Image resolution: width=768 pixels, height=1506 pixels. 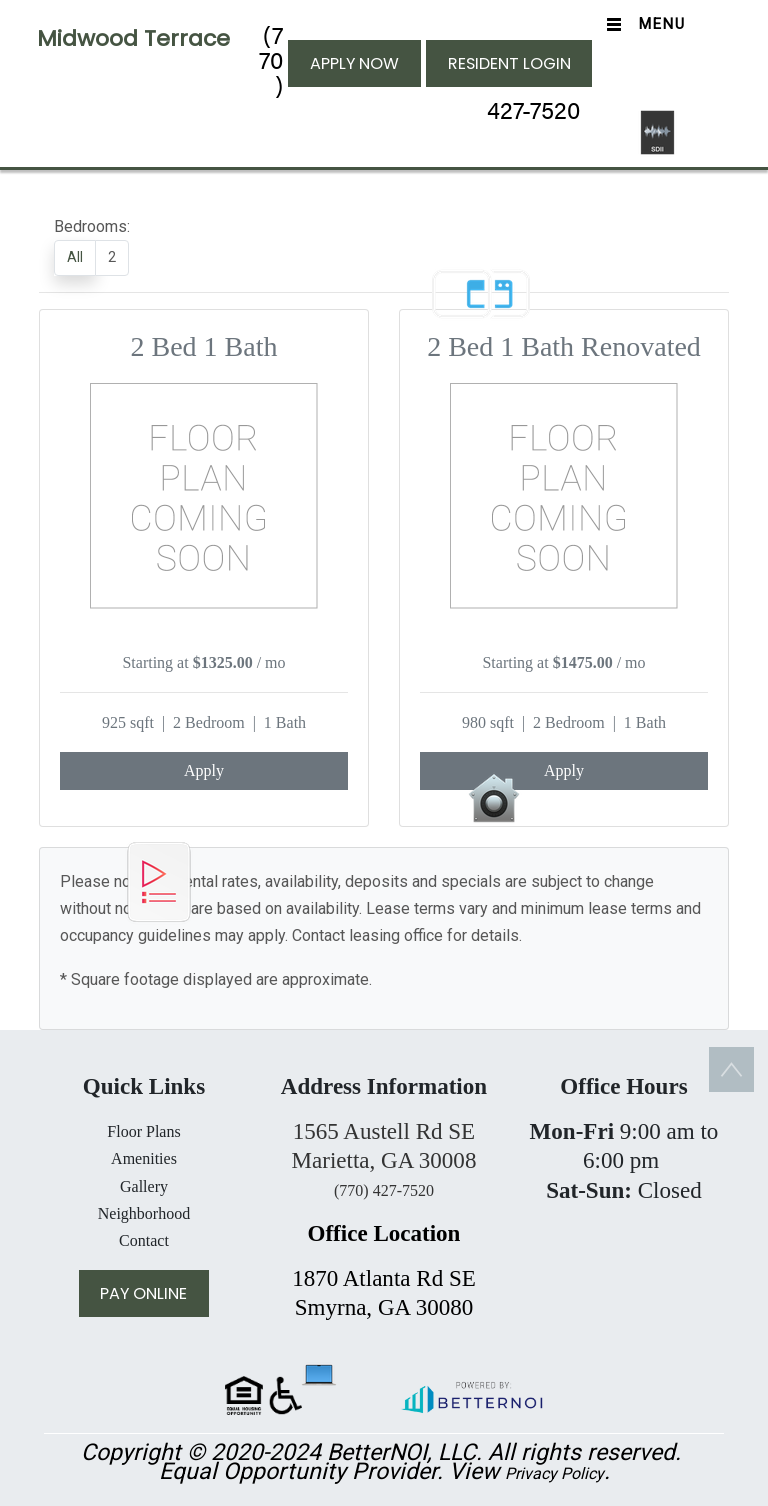 What do you see at coordinates (159, 882) in the screenshot?
I see `audio playlist file (.scpls format)` at bounding box center [159, 882].